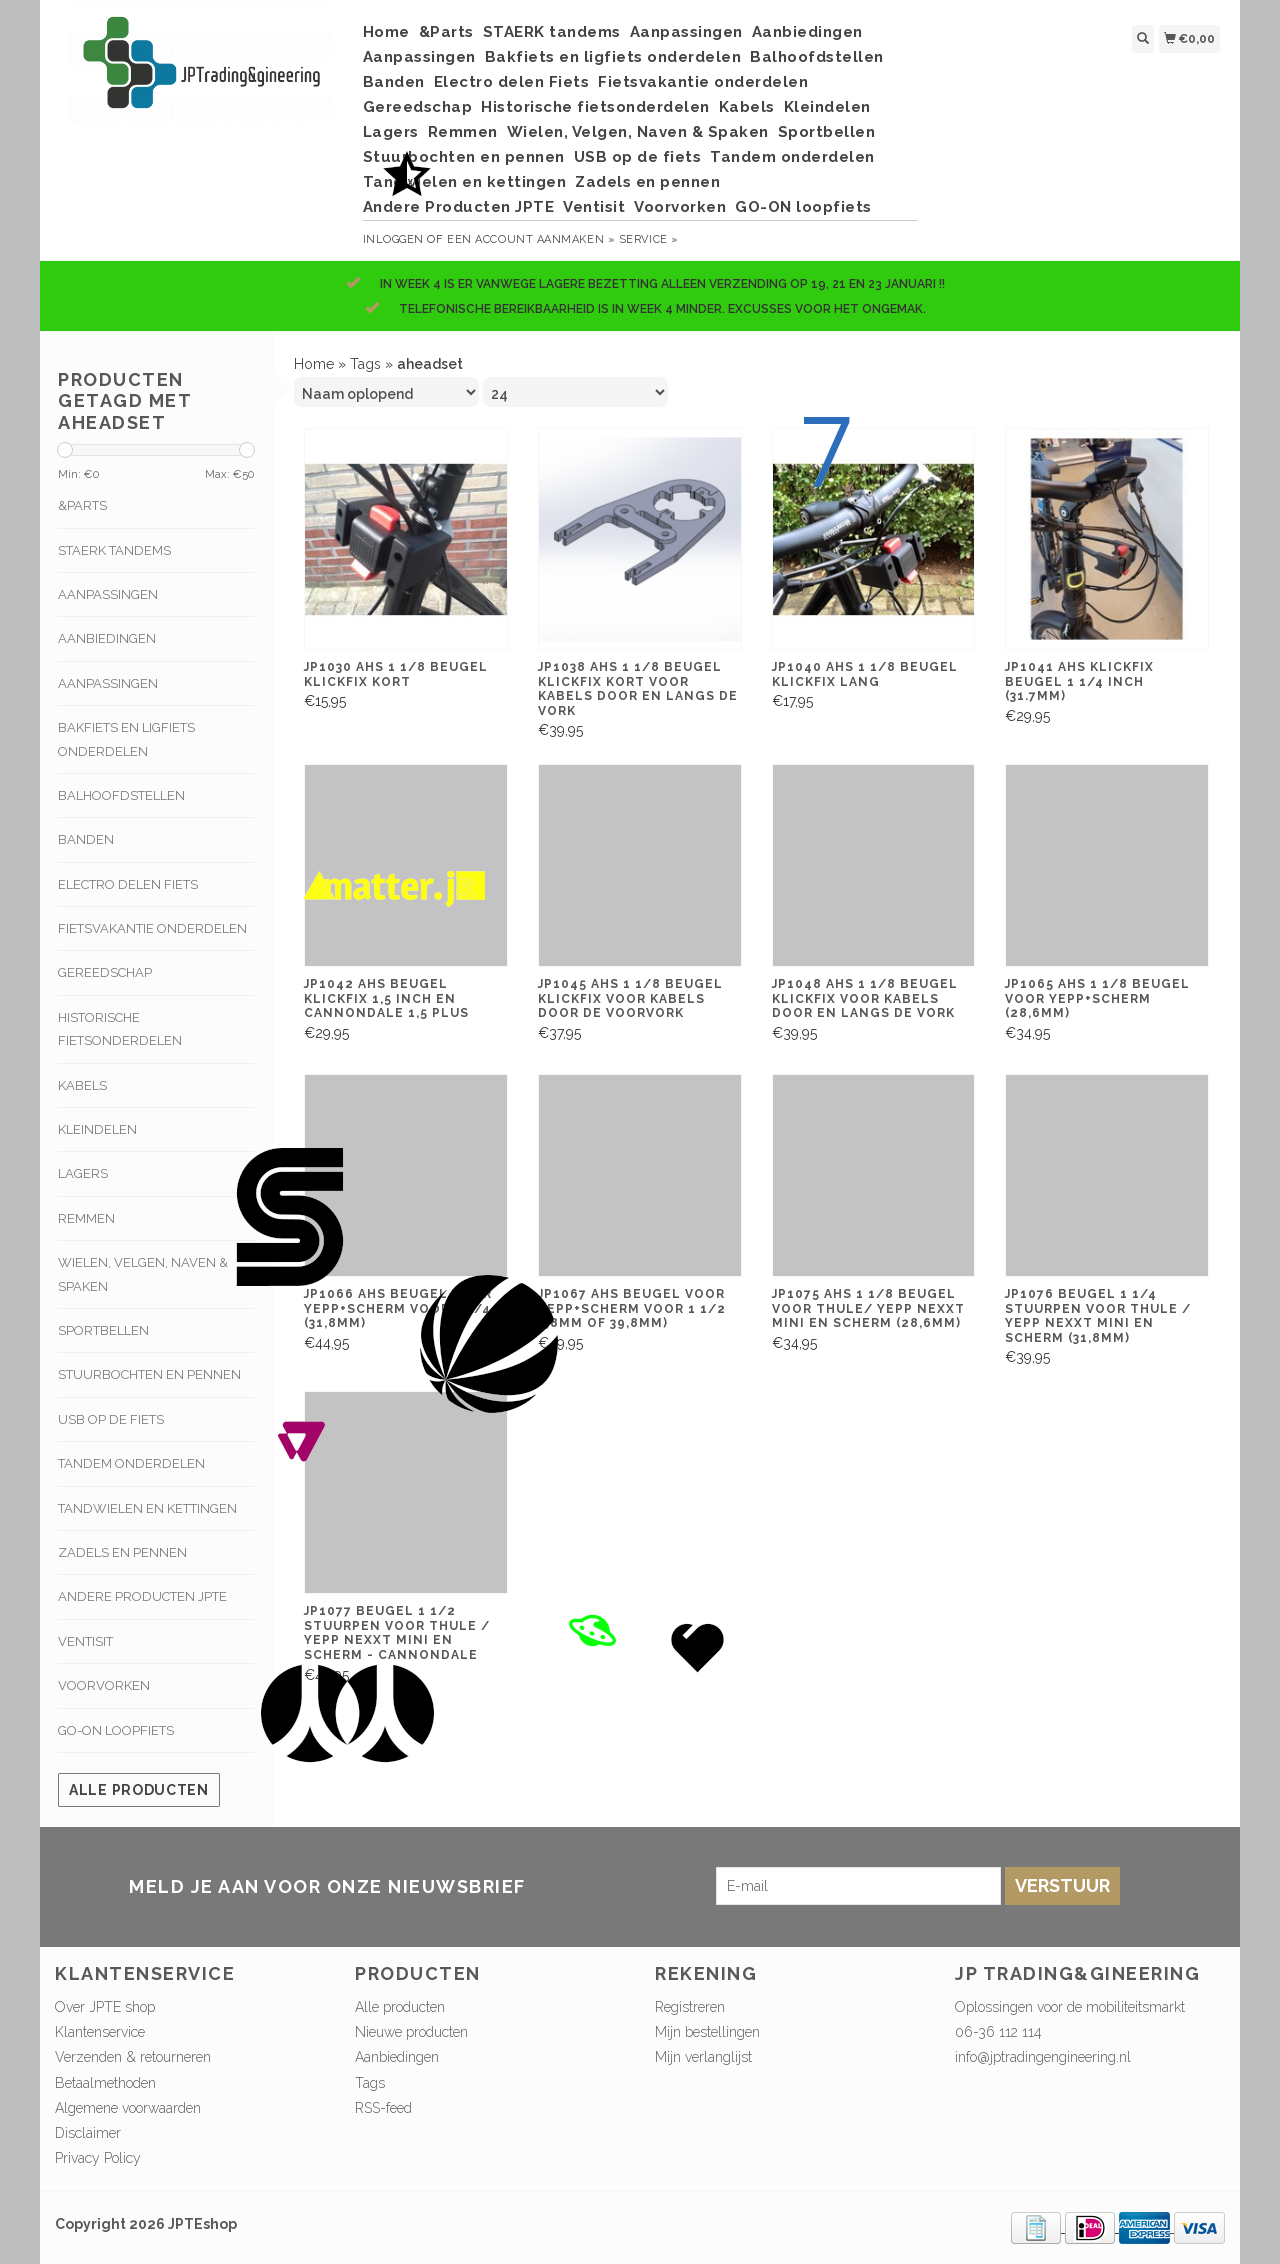 The width and height of the screenshot is (1280, 2264). Describe the element at coordinates (825, 452) in the screenshot. I see `select or insert the number 7` at that location.